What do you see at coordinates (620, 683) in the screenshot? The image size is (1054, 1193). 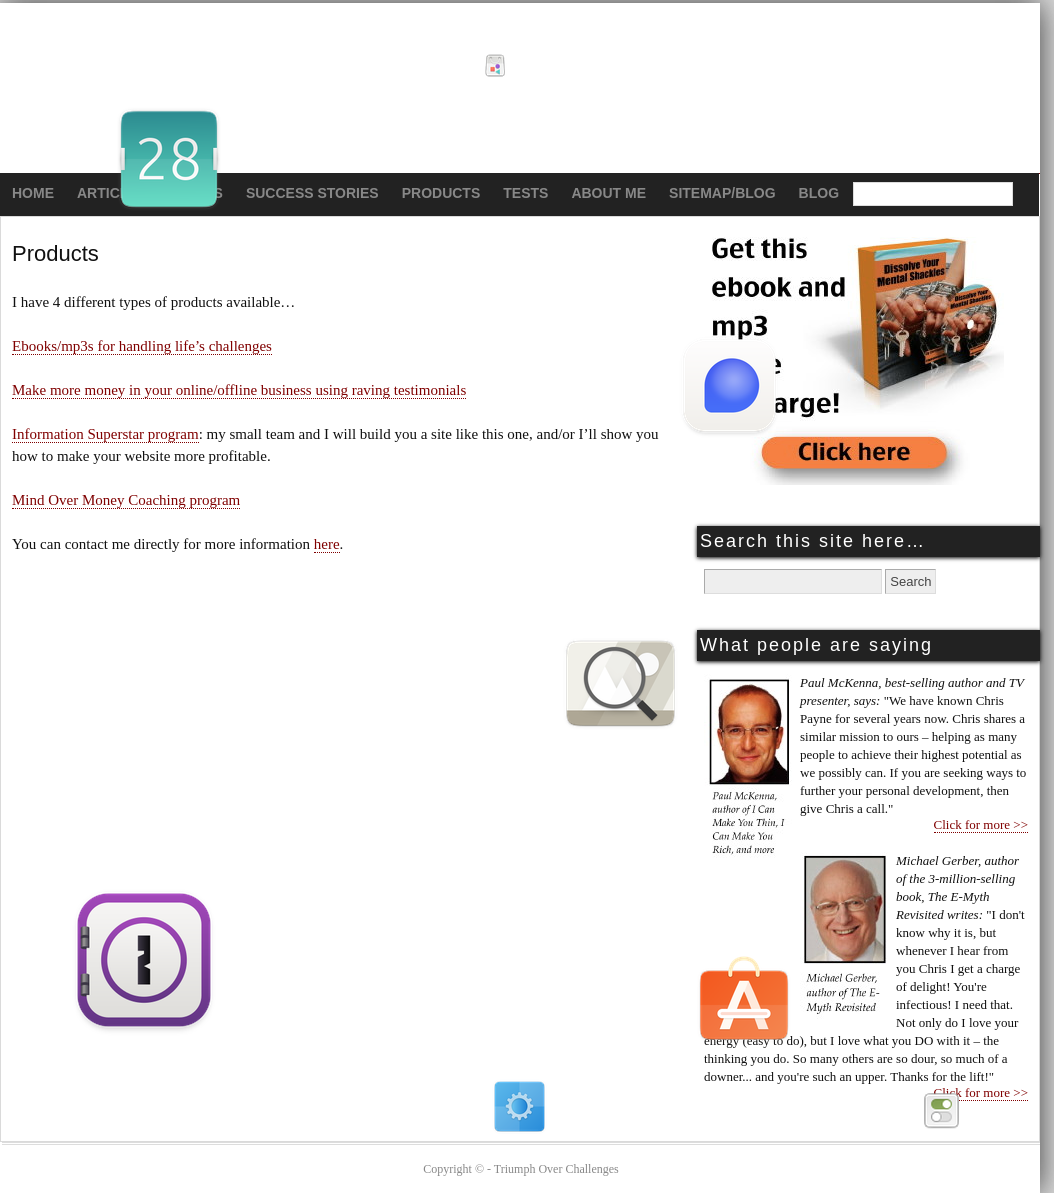 I see `open eye of gnome image viewer` at bounding box center [620, 683].